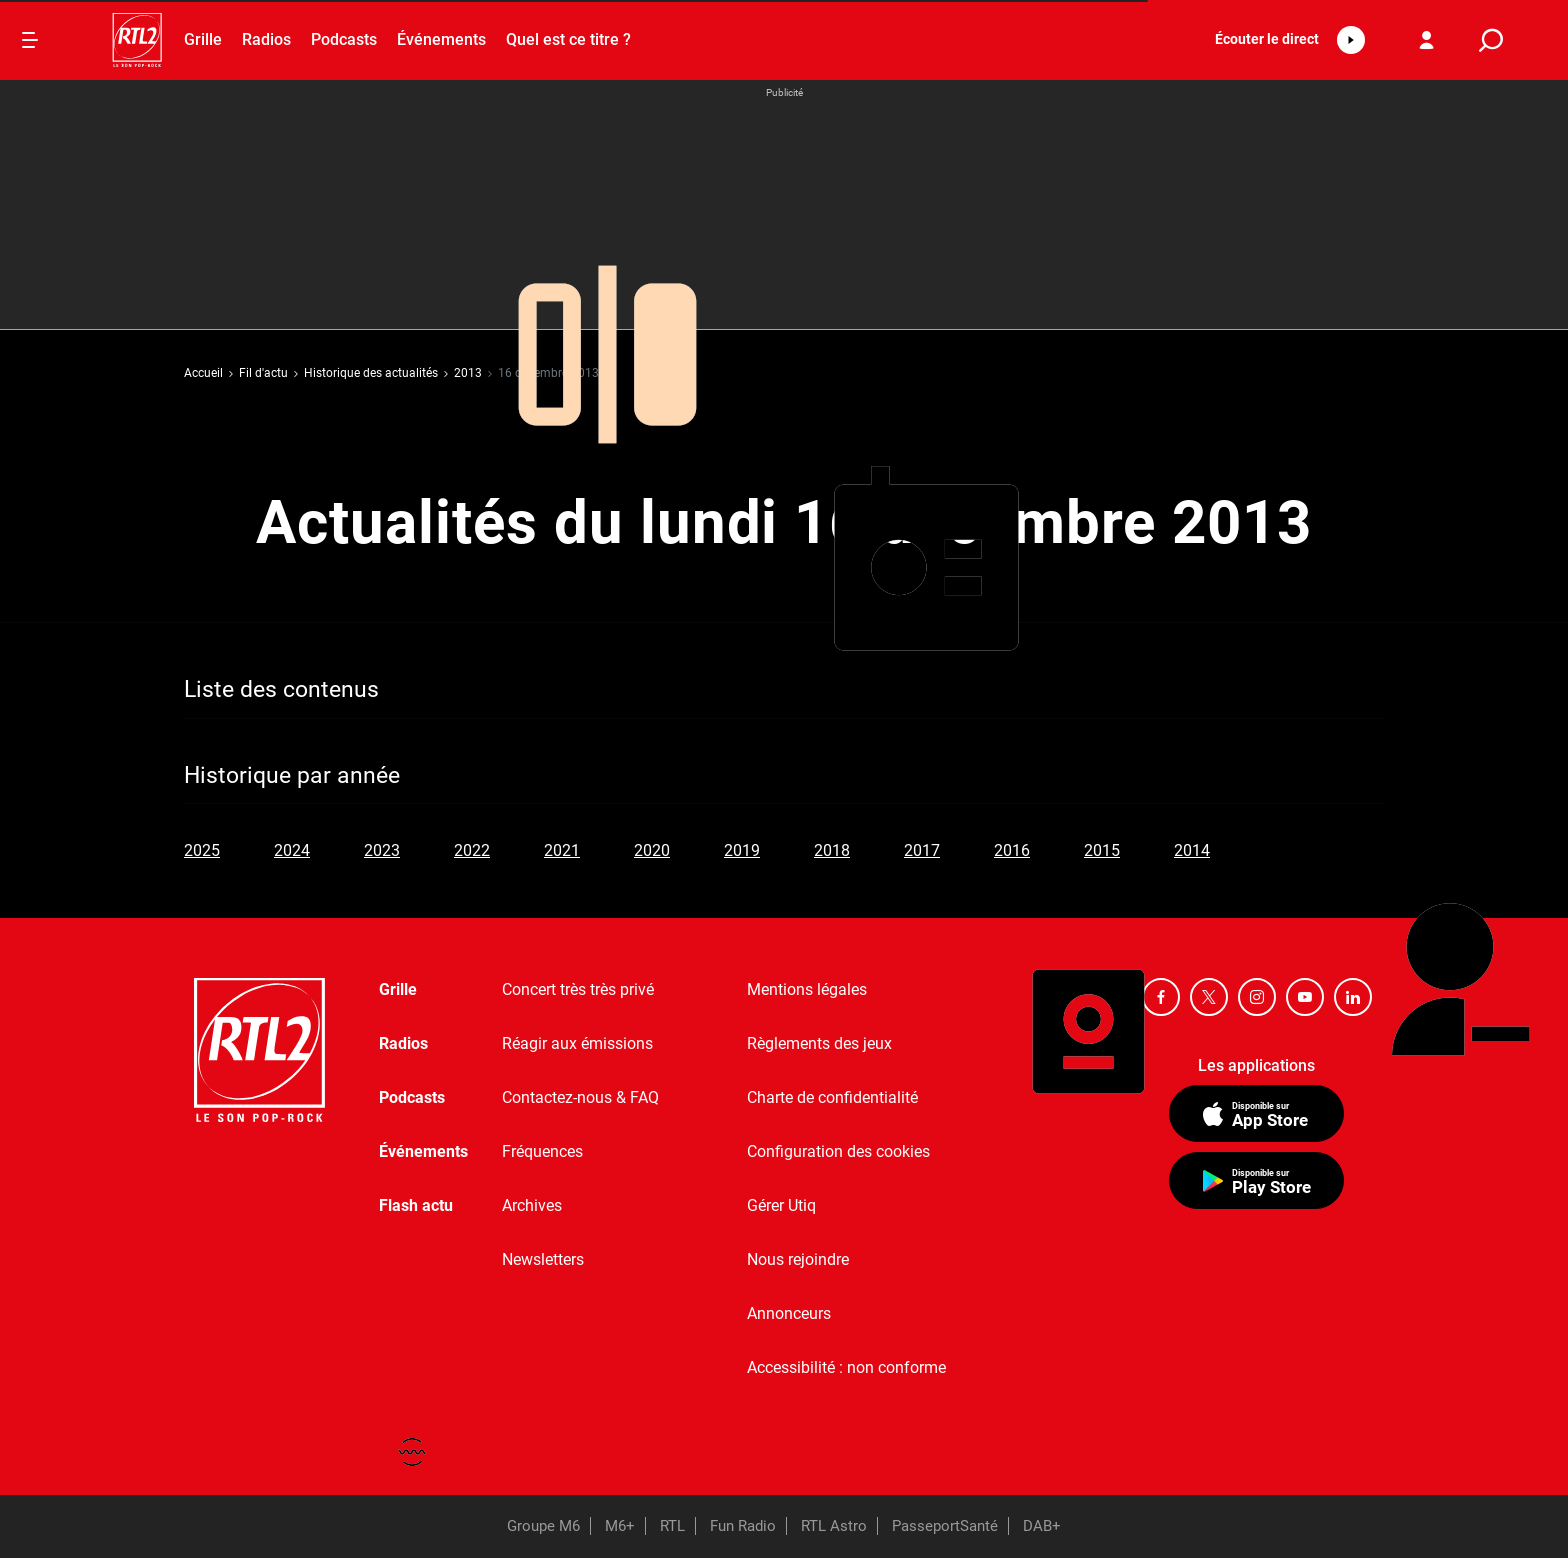 This screenshot has height=1558, width=1568. I want to click on access radio or audio streaming, so click(926, 567).